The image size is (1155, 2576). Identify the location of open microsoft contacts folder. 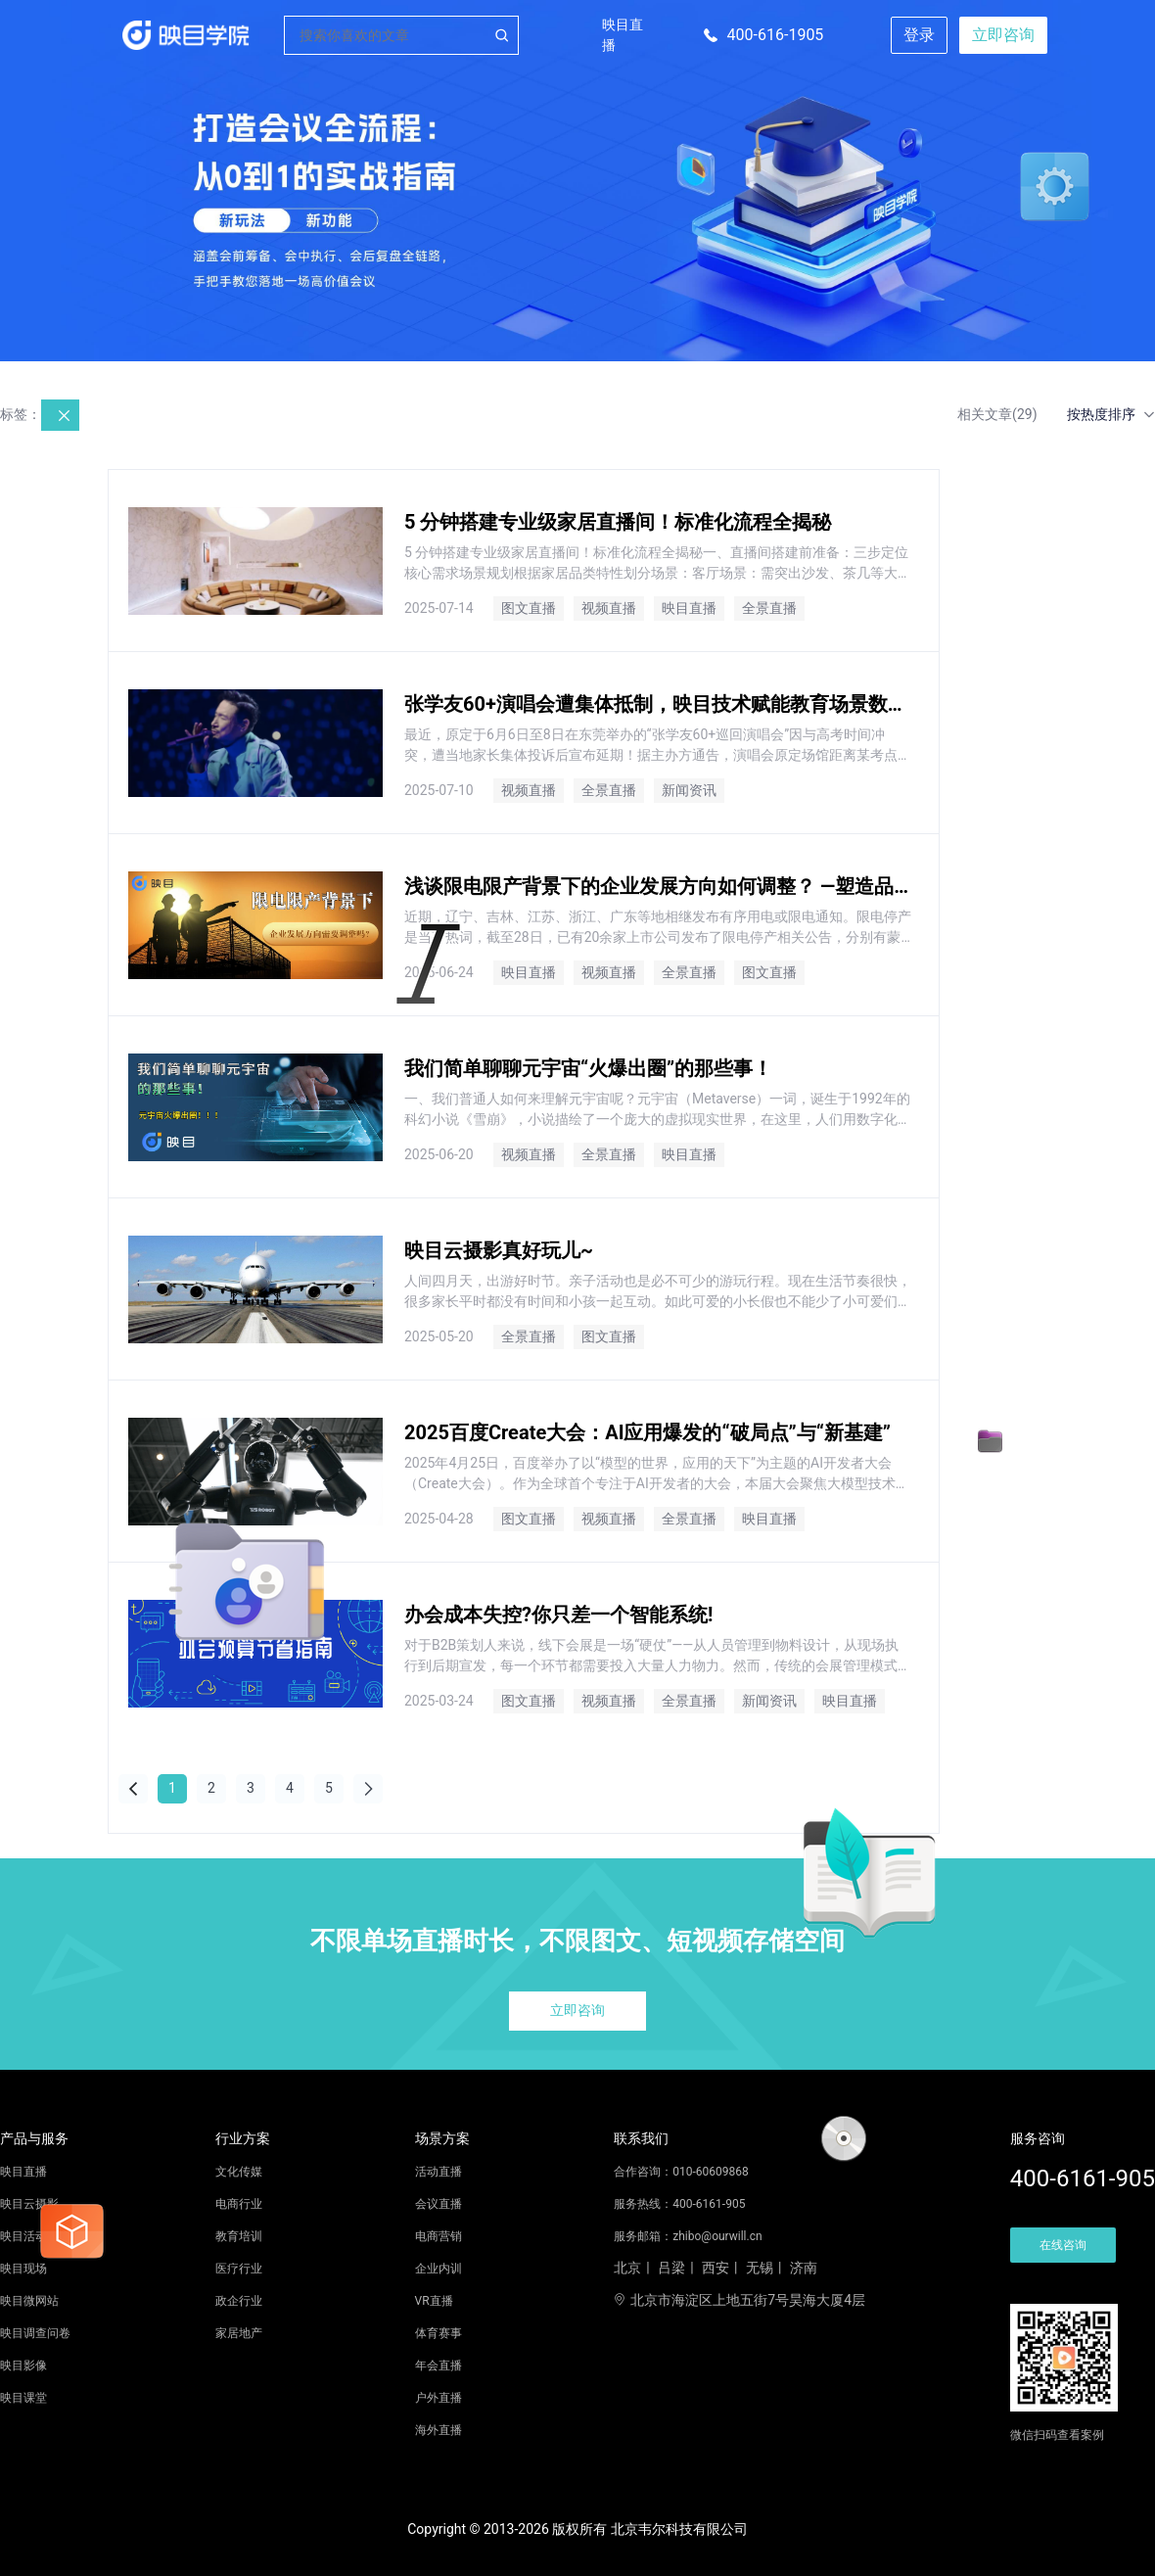
(249, 1585).